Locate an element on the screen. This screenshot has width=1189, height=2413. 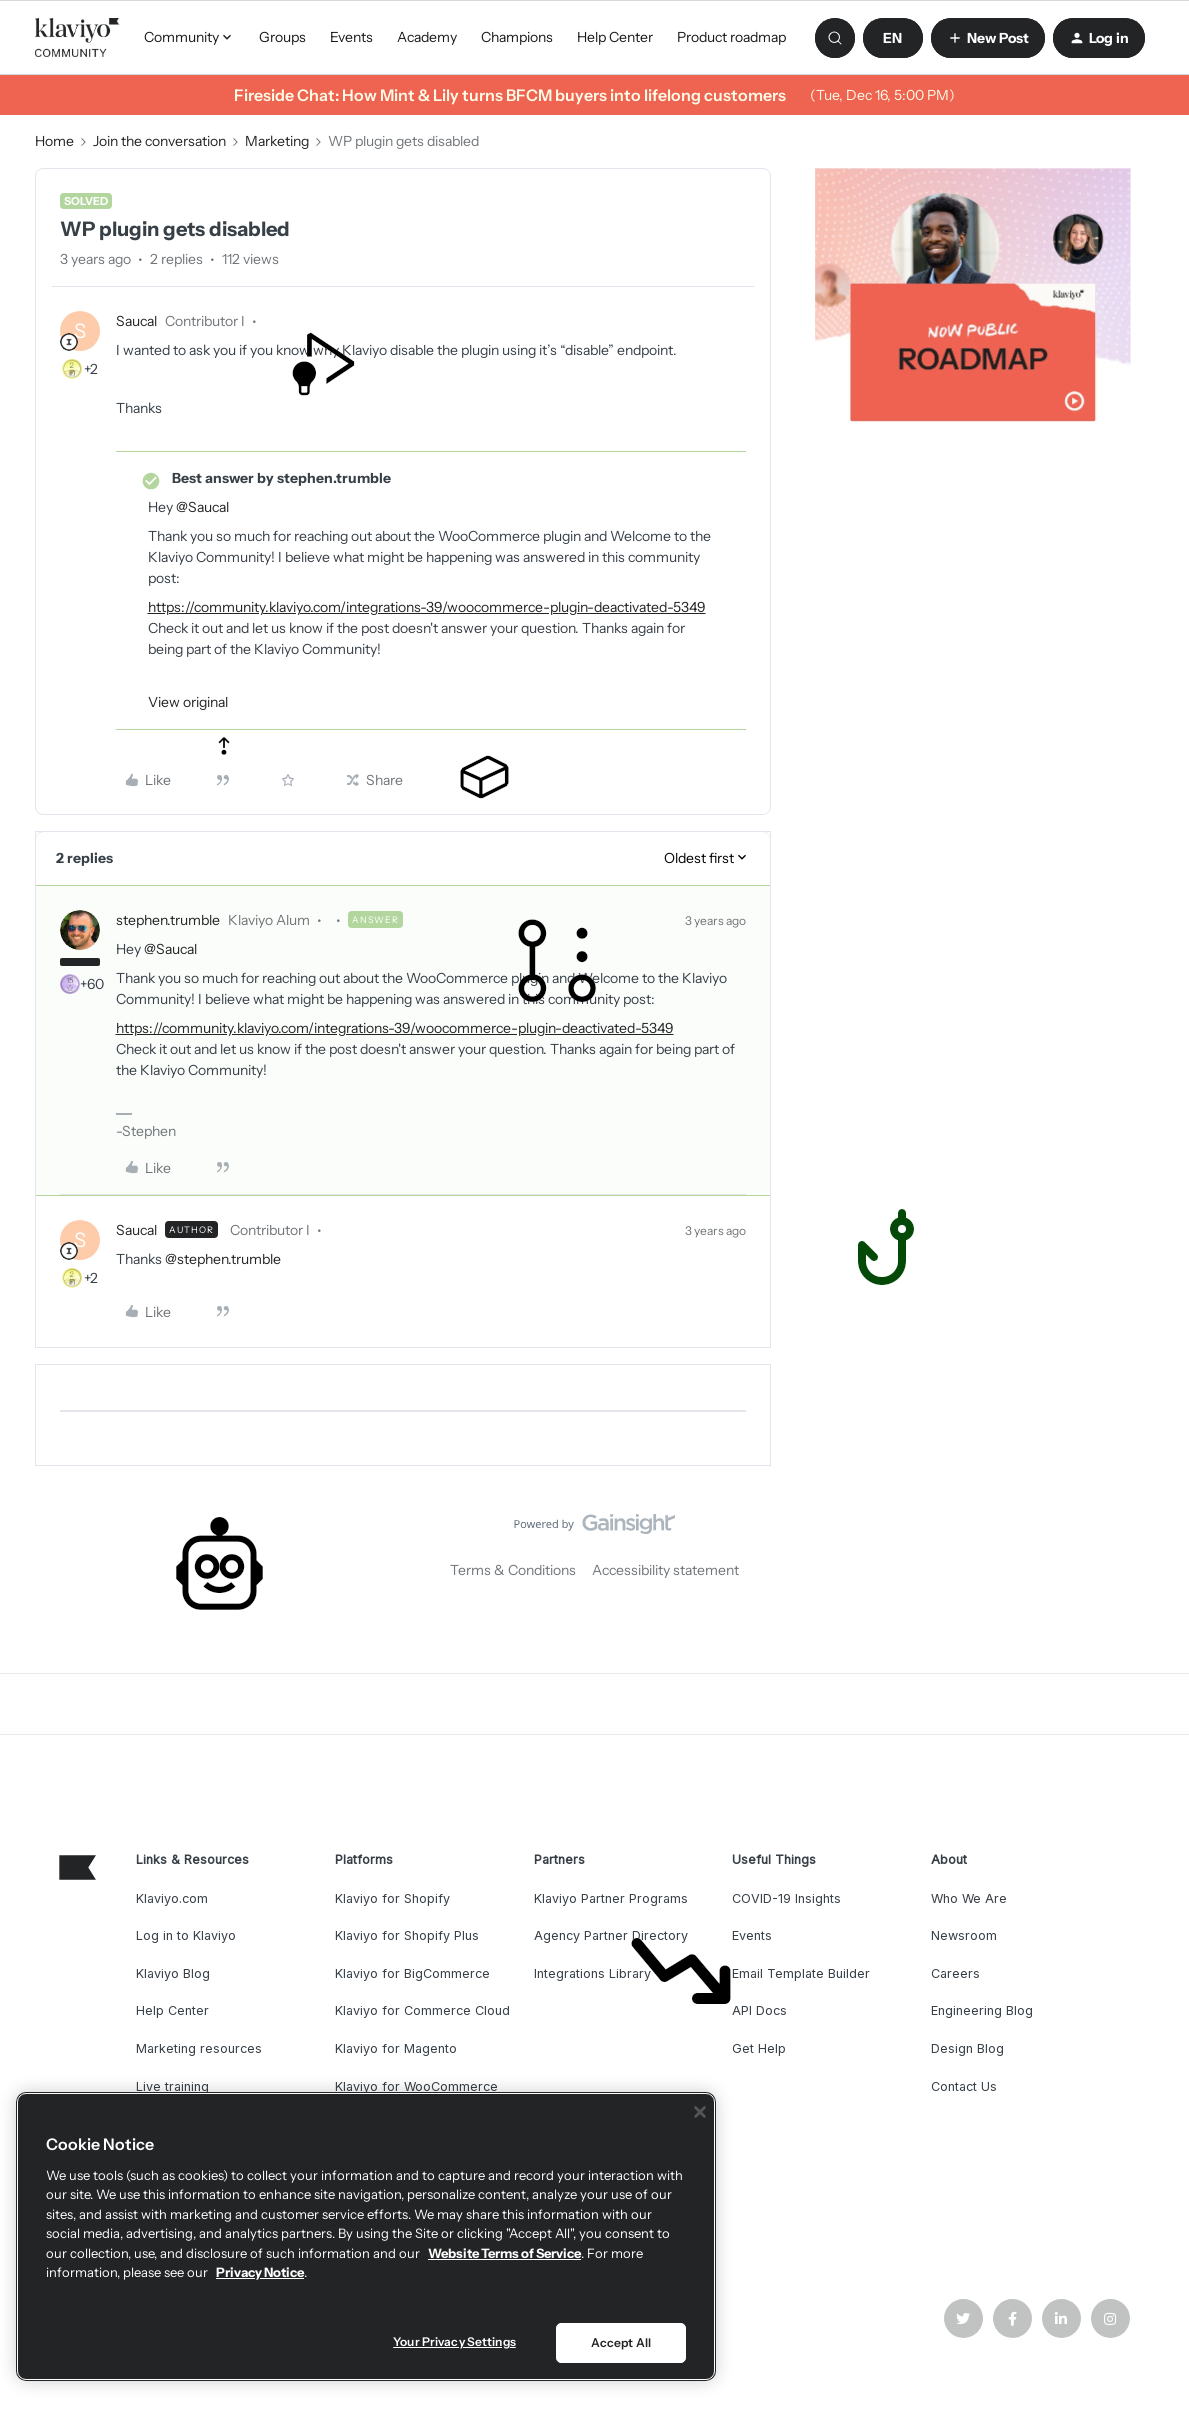
run tests with code coverage is located at coordinates (321, 361).